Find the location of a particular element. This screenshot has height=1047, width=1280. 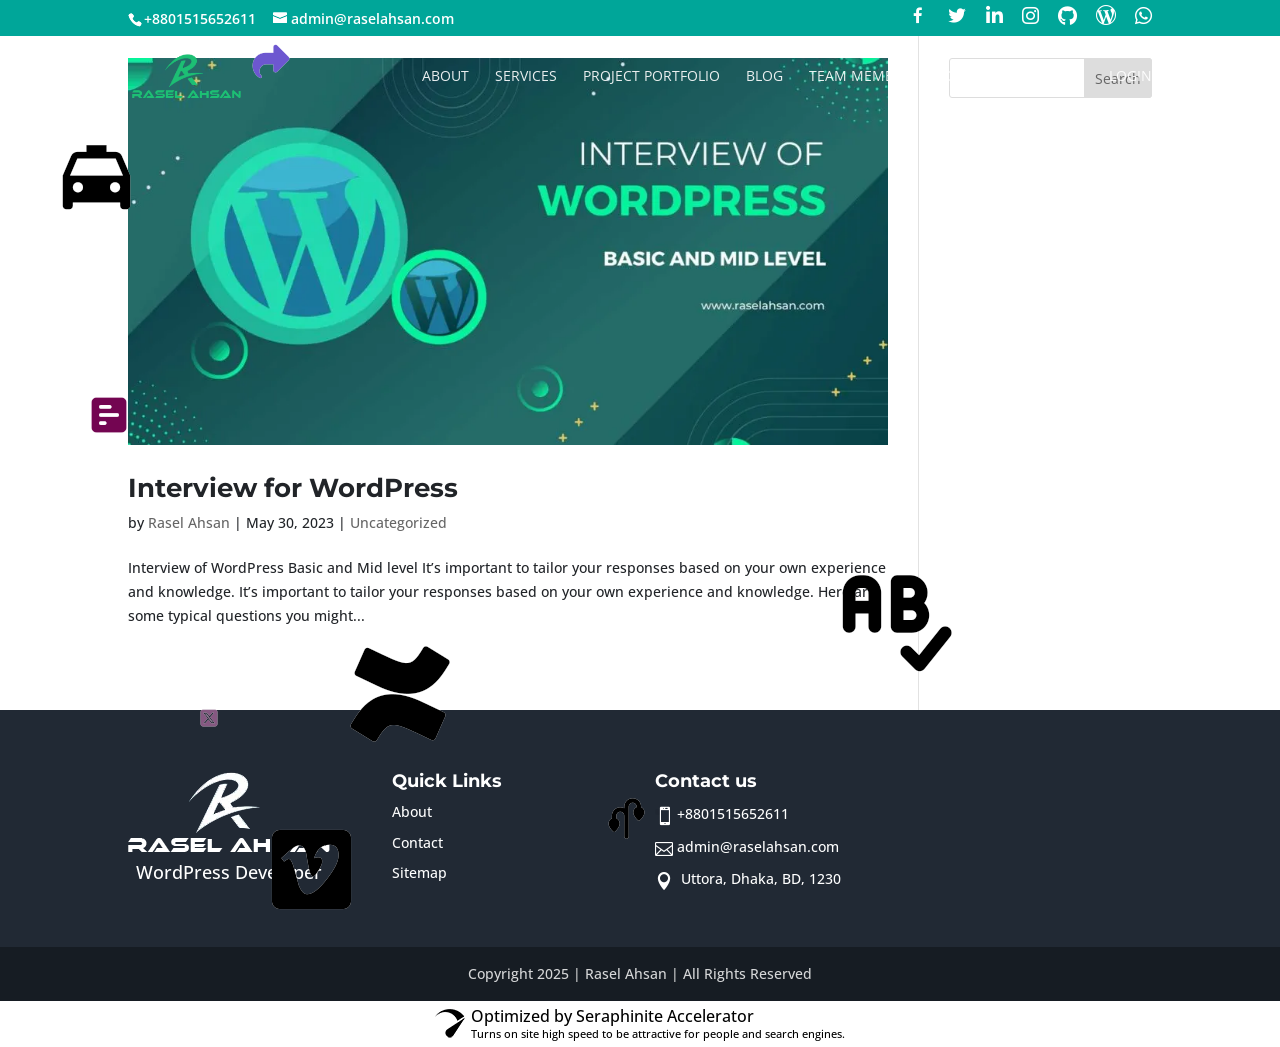

open X (formerly Twitter) app is located at coordinates (209, 718).